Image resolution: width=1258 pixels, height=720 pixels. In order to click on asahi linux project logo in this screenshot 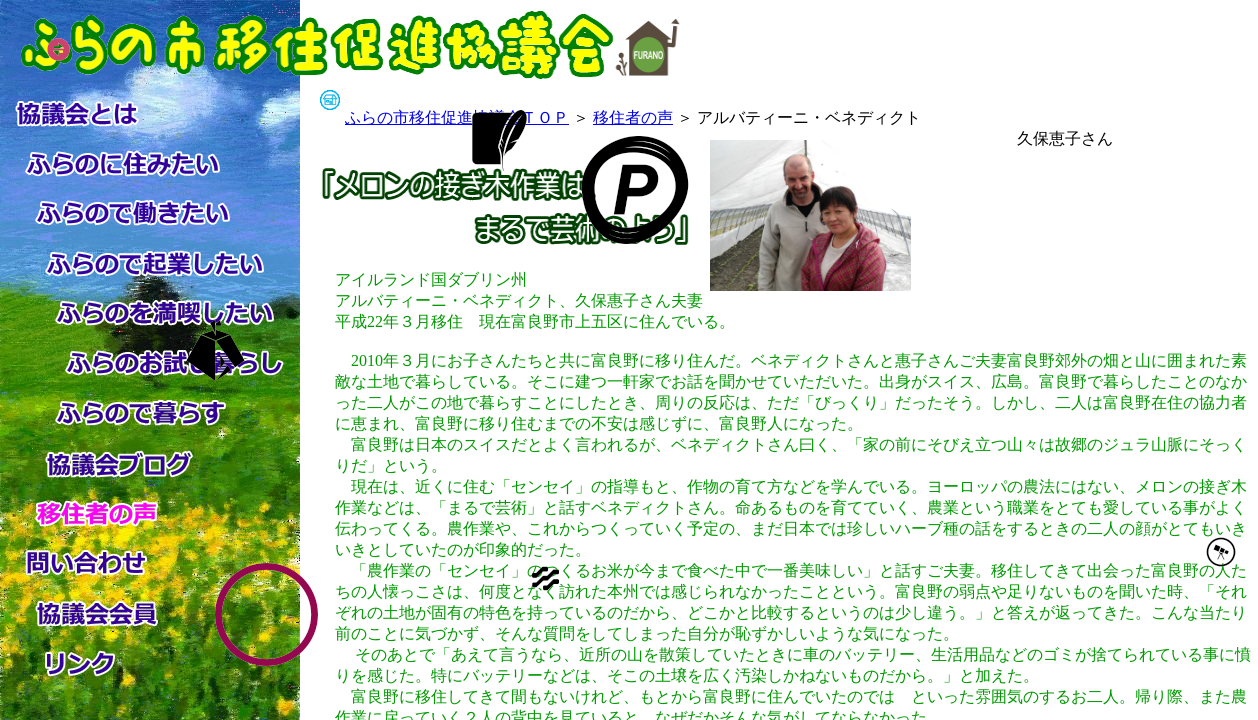, I will do `click(215, 350)`.